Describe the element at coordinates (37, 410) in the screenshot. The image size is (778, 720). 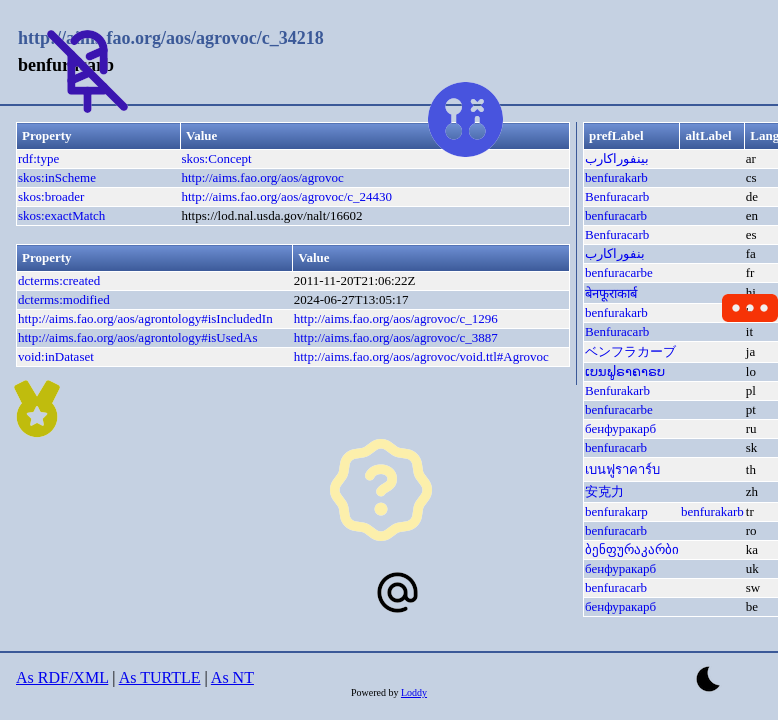
I see `view achievements or awards` at that location.